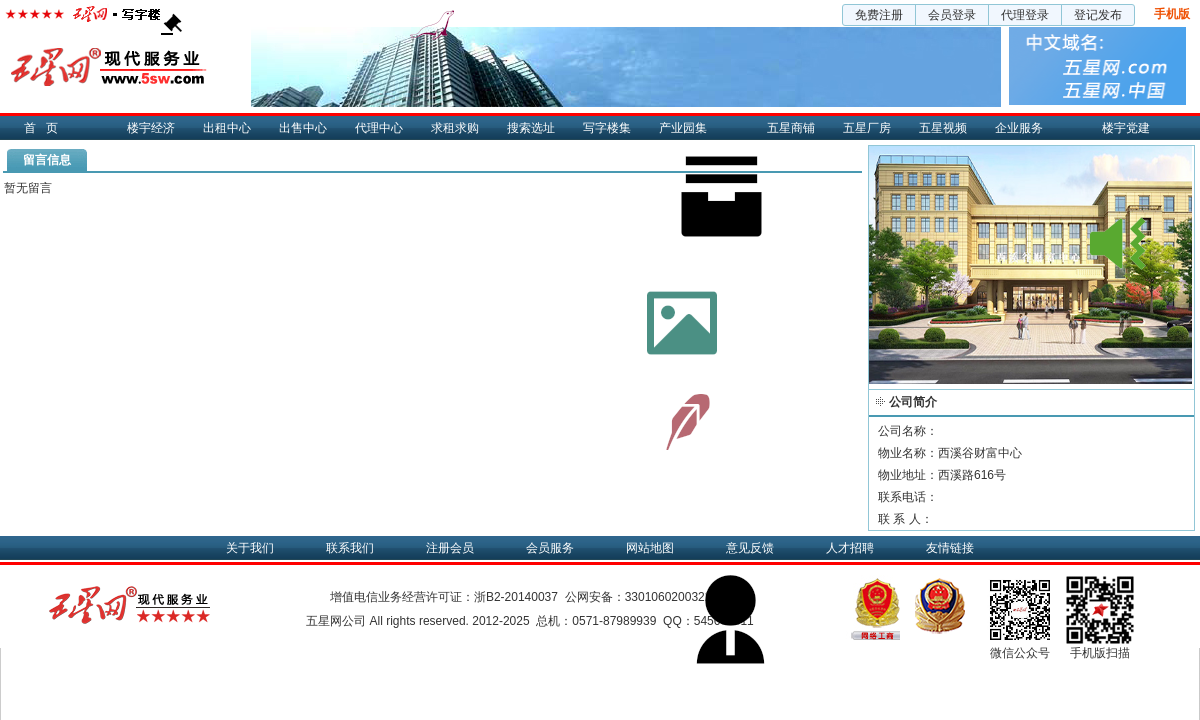 The height and width of the screenshot is (720, 1200). I want to click on set device to vibrate mode, so click(1119, 243).